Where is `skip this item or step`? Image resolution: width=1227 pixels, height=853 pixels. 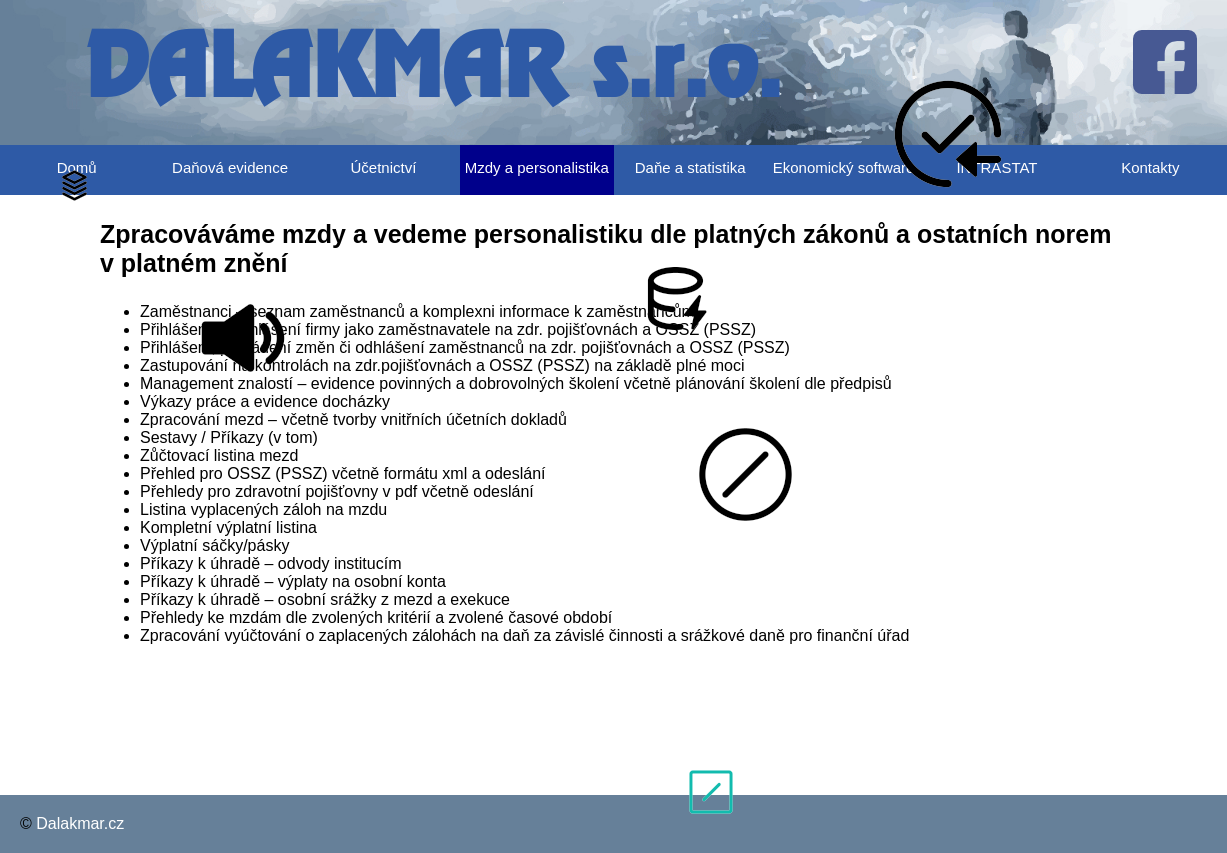 skip this item or step is located at coordinates (745, 474).